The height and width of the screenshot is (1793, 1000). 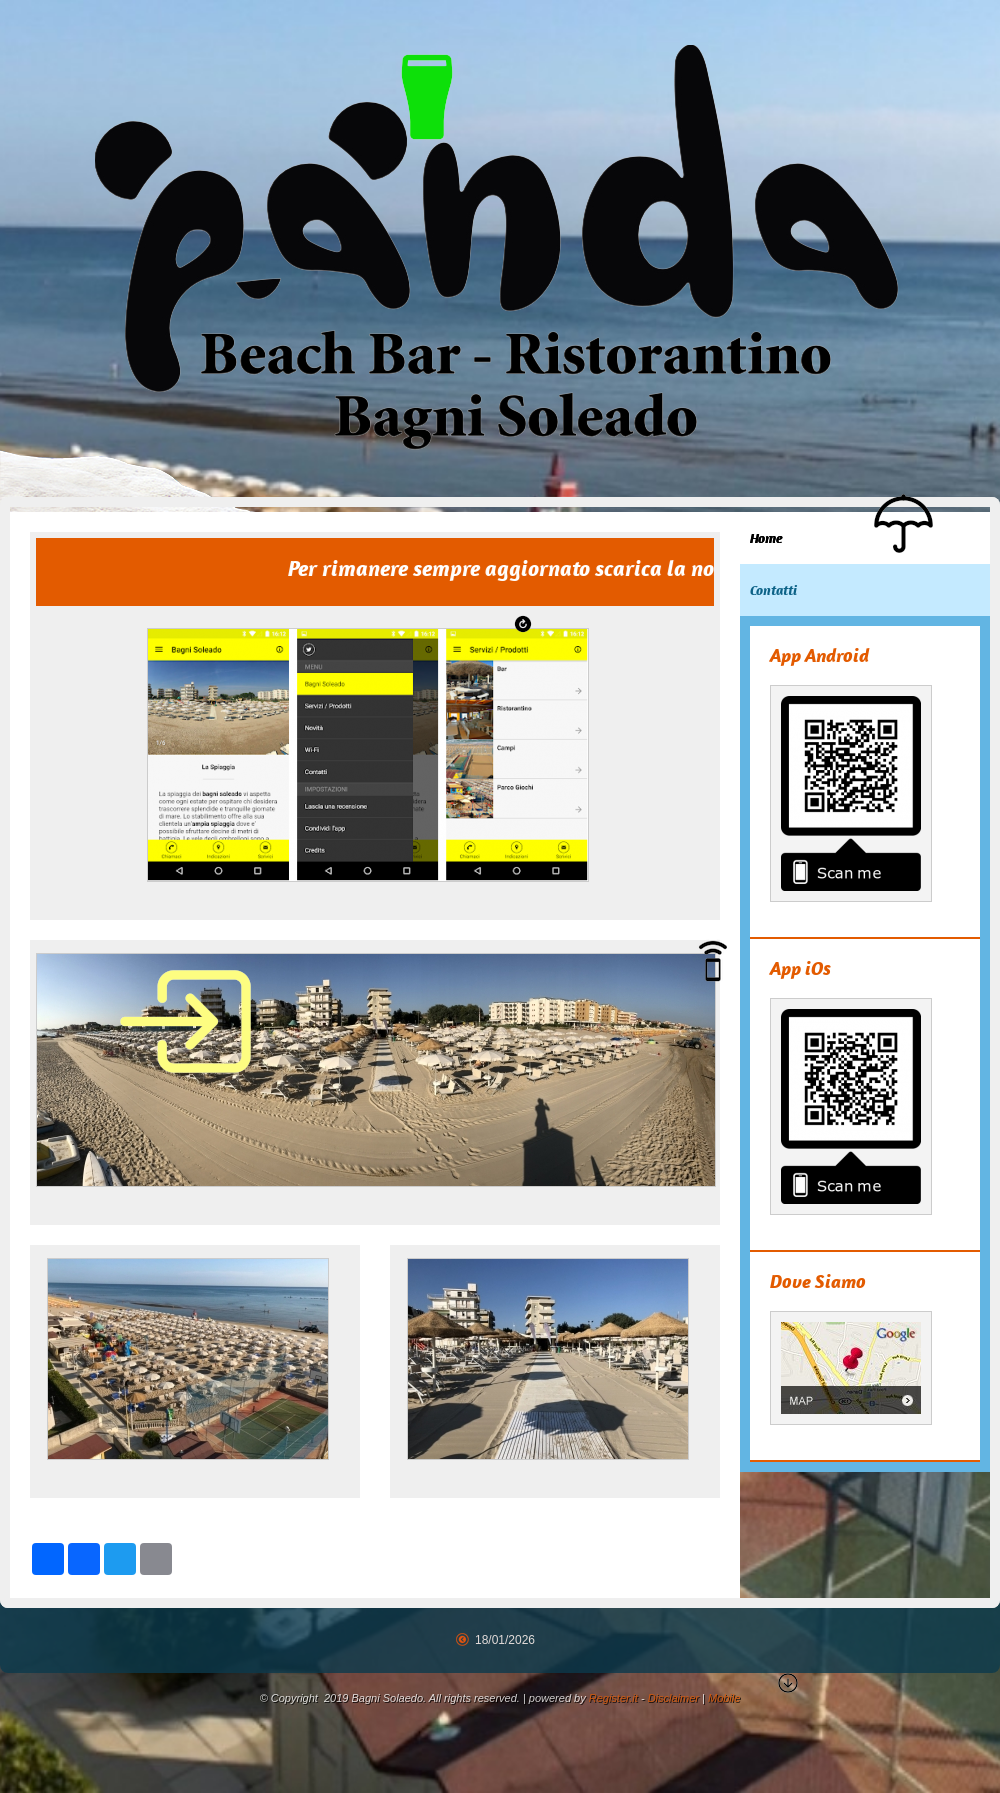 What do you see at coordinates (523, 624) in the screenshot?
I see `refresh or reload content` at bounding box center [523, 624].